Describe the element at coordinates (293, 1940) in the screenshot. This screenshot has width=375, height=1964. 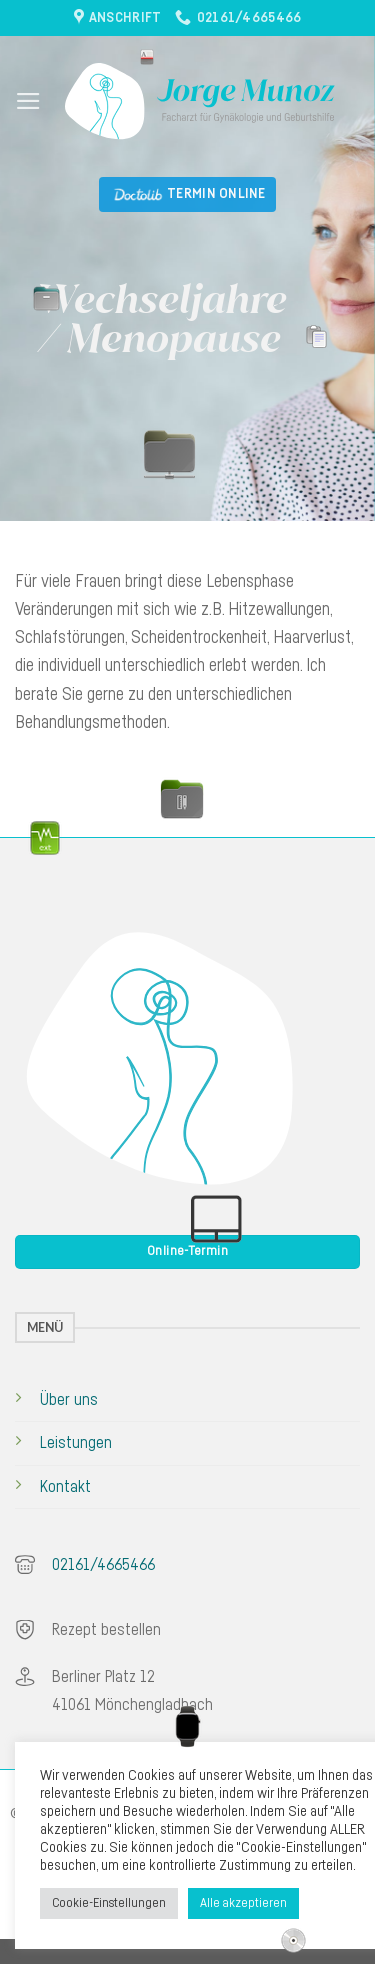
I see `access DVD or optical disc drive` at that location.